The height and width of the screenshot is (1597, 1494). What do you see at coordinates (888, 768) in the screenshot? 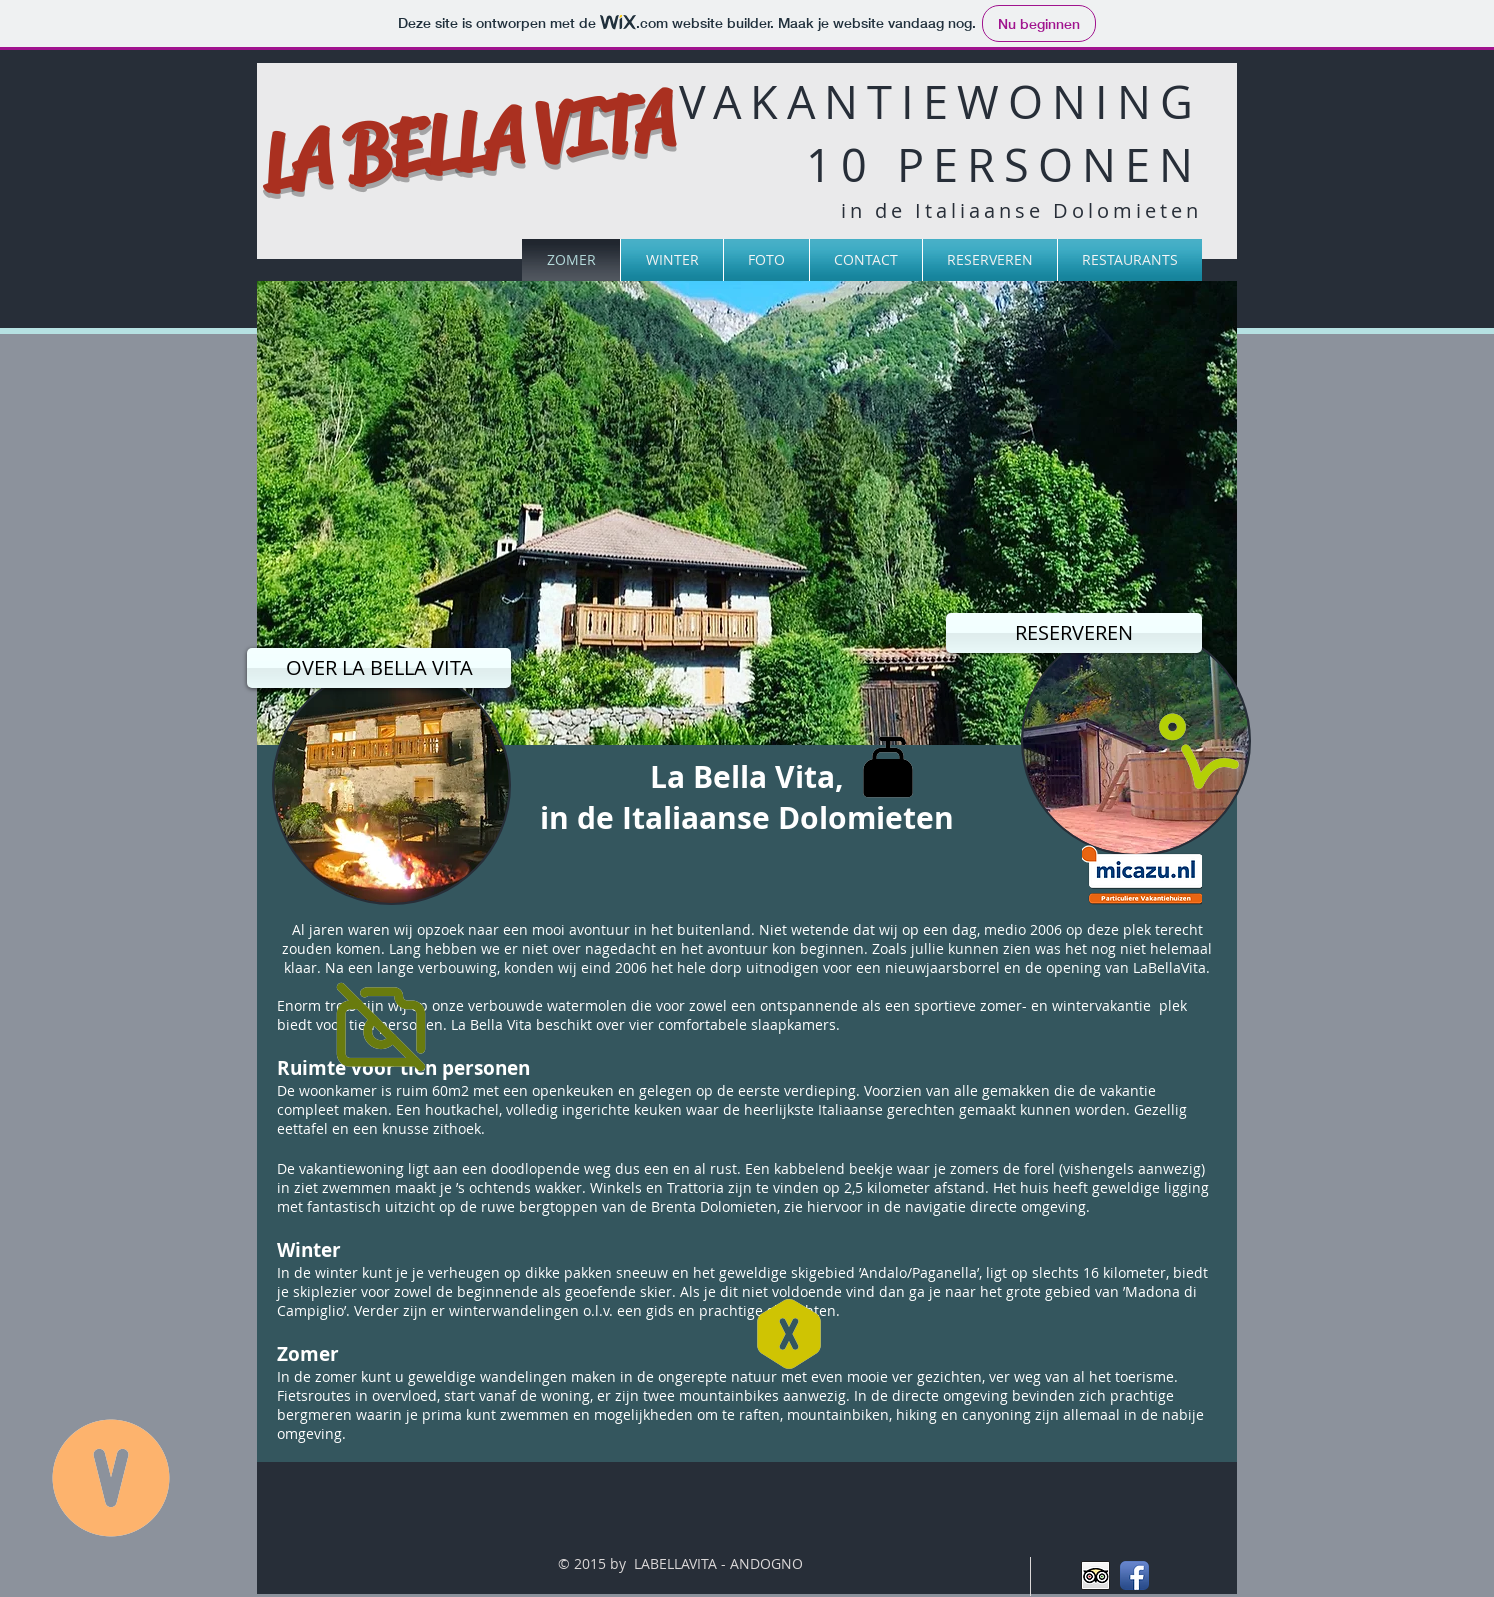
I see `access hand washing or hygiene instructions` at bounding box center [888, 768].